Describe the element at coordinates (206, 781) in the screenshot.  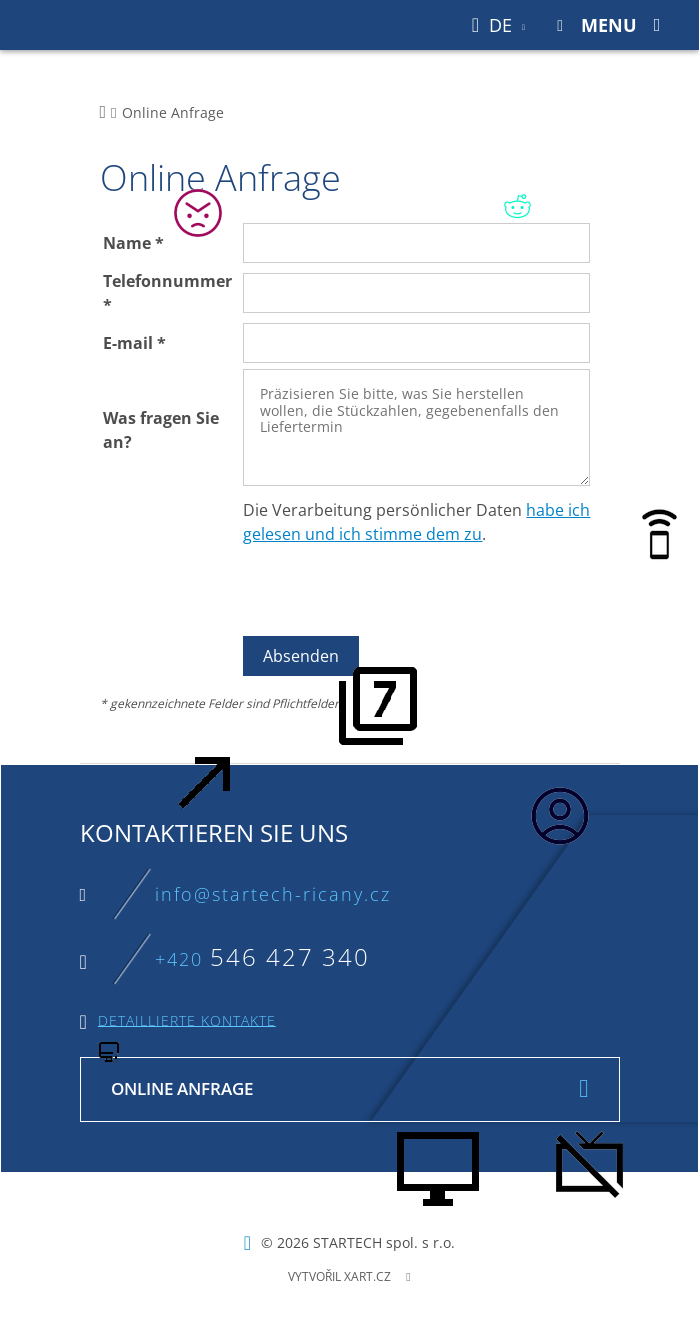
I see `indicates an outgoing call was made` at that location.